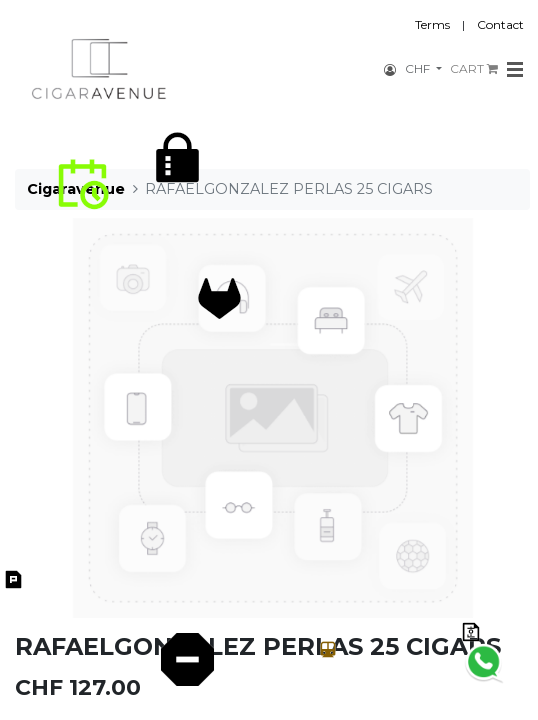 The width and height of the screenshot is (538, 720). Describe the element at coordinates (471, 632) in the screenshot. I see `open a Hangul Word Processor (.hwp) document` at that location.